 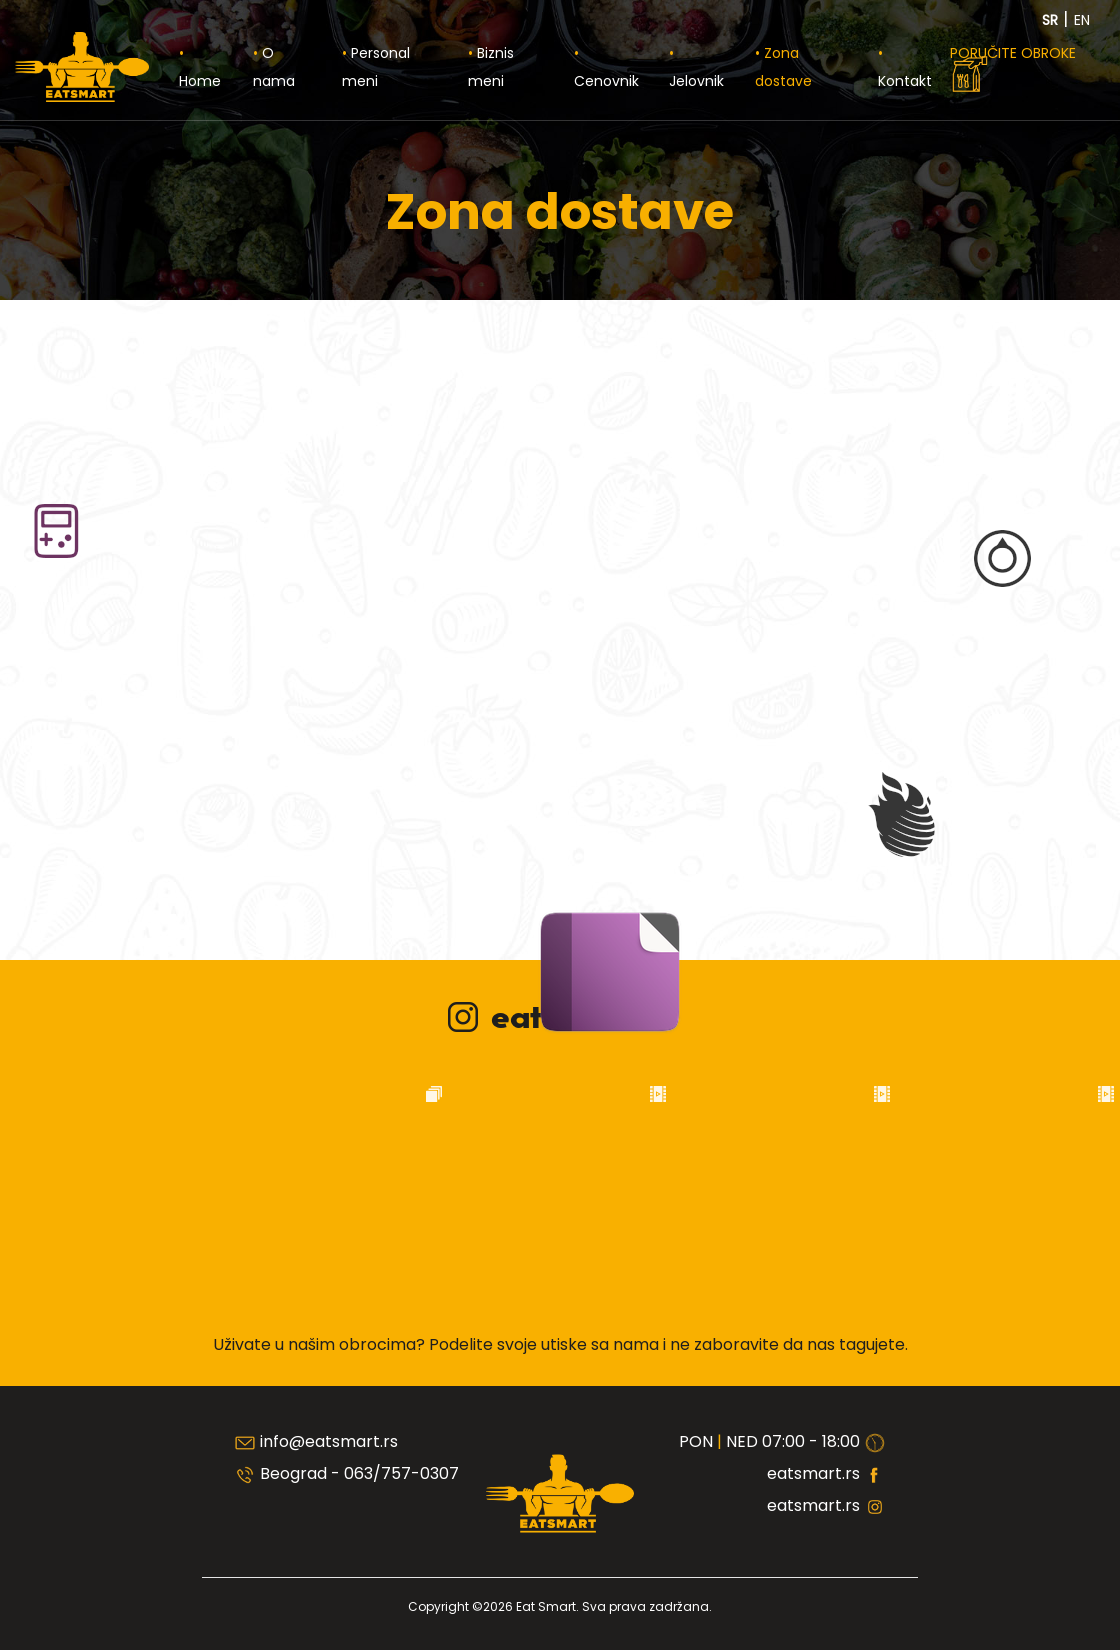 I want to click on open glade interface designer, so click(x=901, y=814).